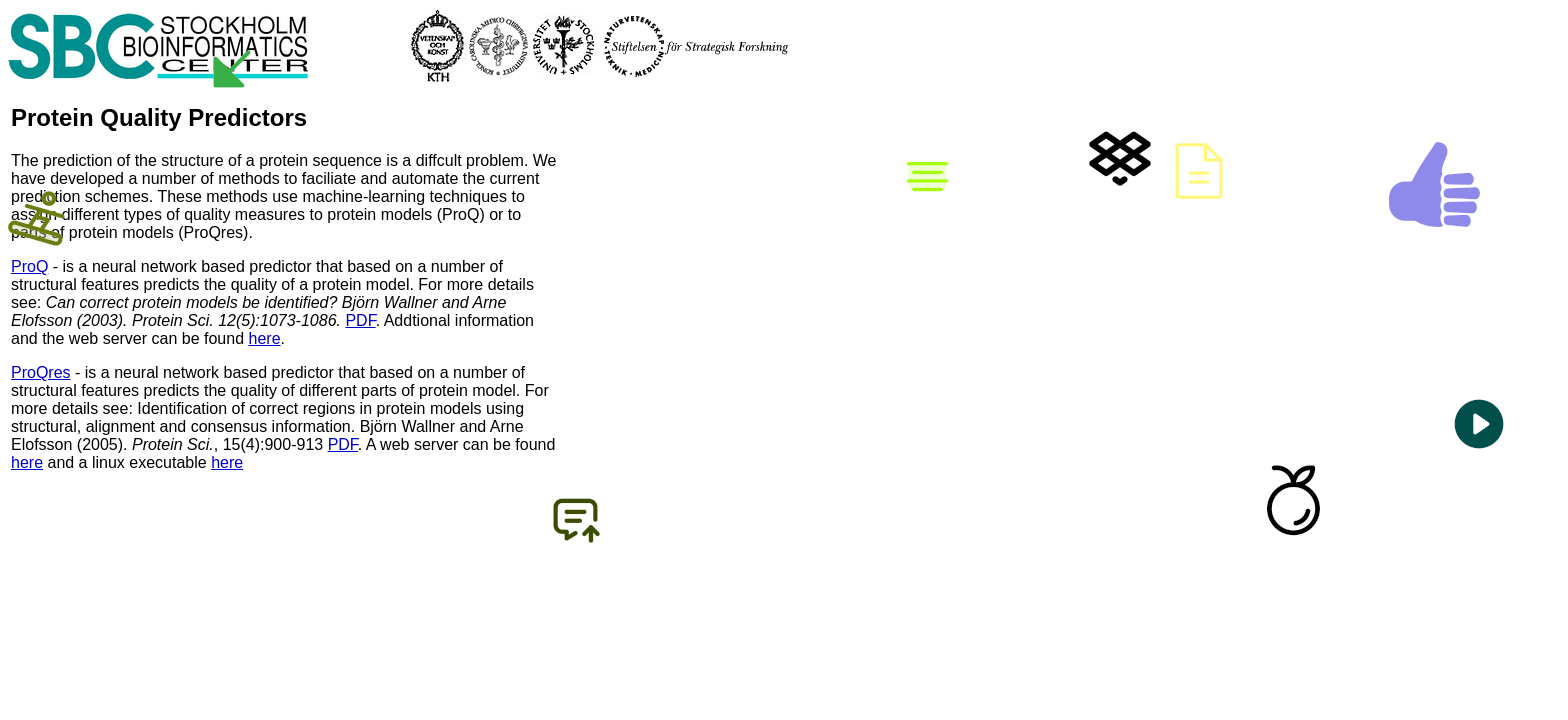  Describe the element at coordinates (1293, 501) in the screenshot. I see `indicates fruit or produce category` at that location.